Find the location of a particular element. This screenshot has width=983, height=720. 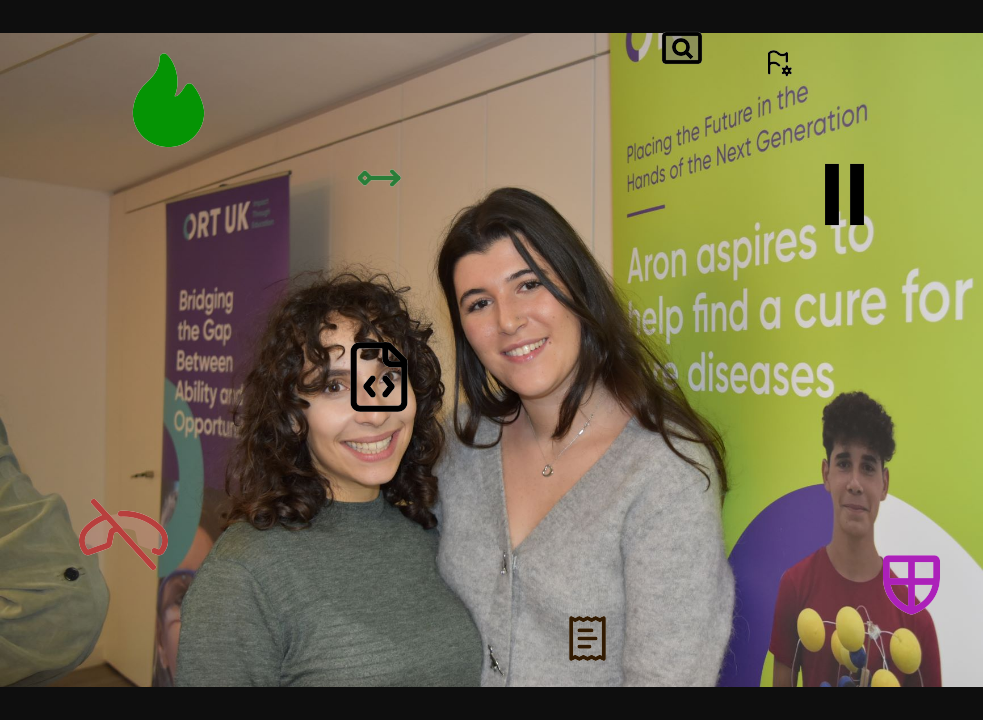

pause media playback is located at coordinates (844, 194).